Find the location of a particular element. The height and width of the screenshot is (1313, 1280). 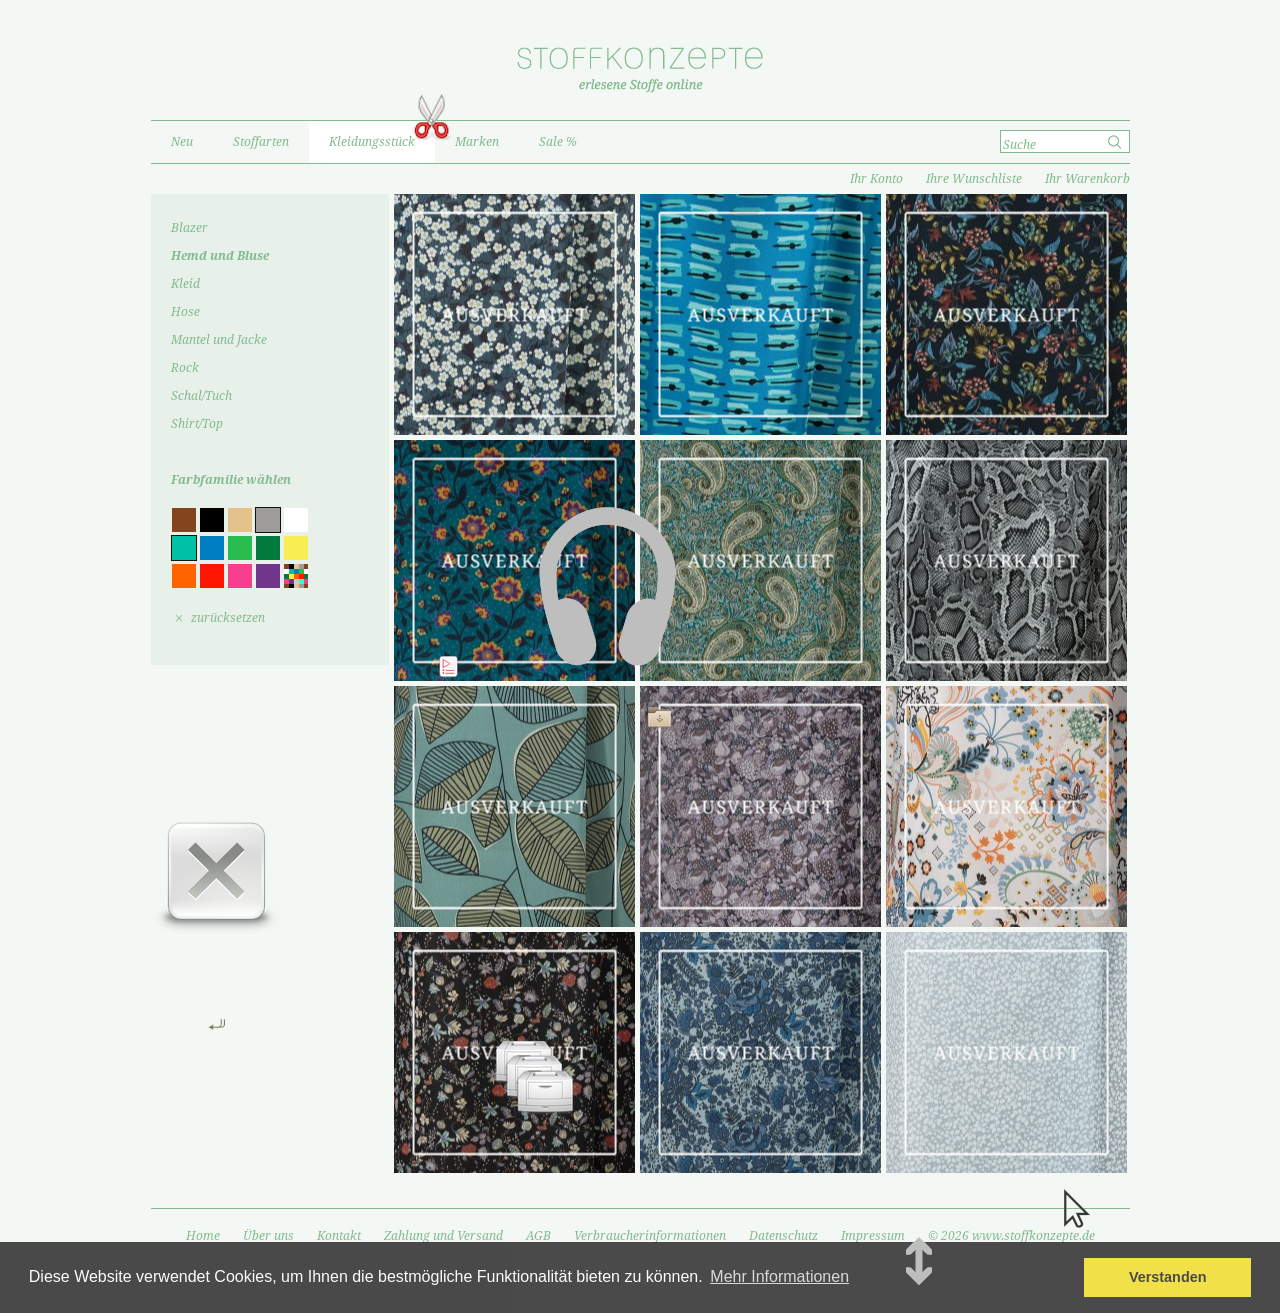

access your downloads folder is located at coordinates (659, 718).